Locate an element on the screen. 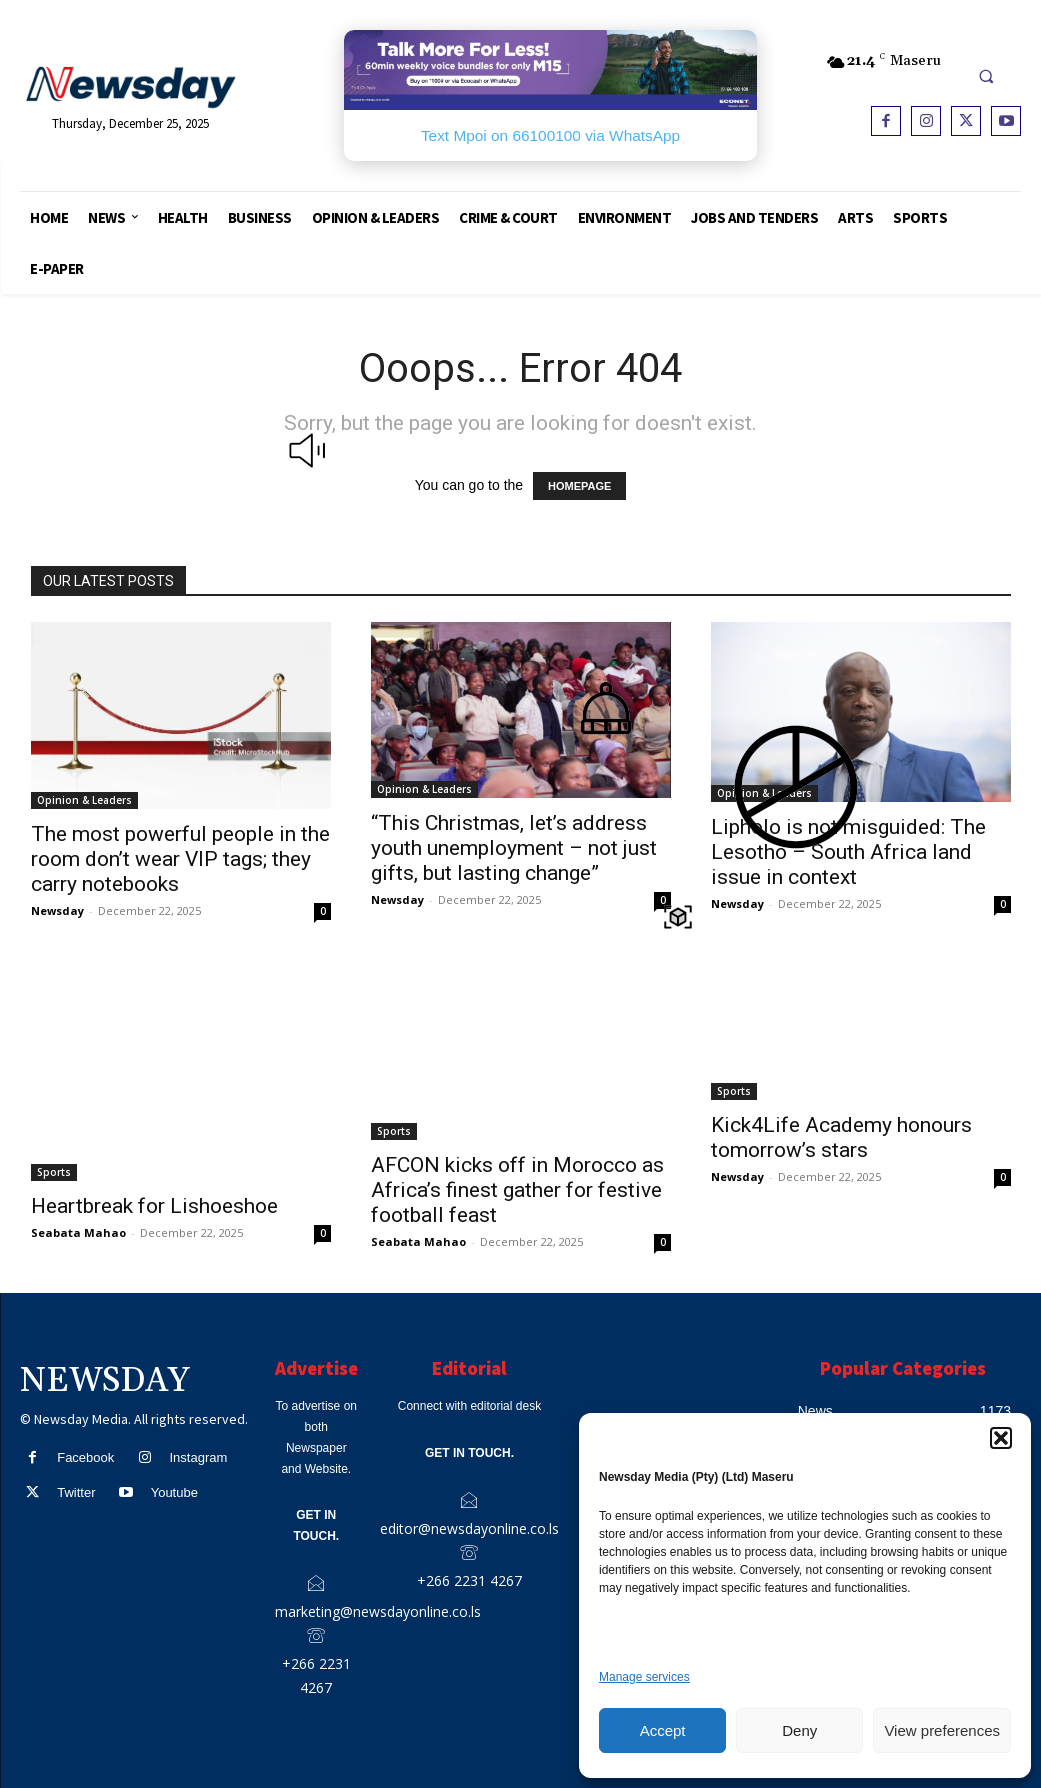 The width and height of the screenshot is (1041, 1788). view analytics or statistics breakdown is located at coordinates (796, 787).